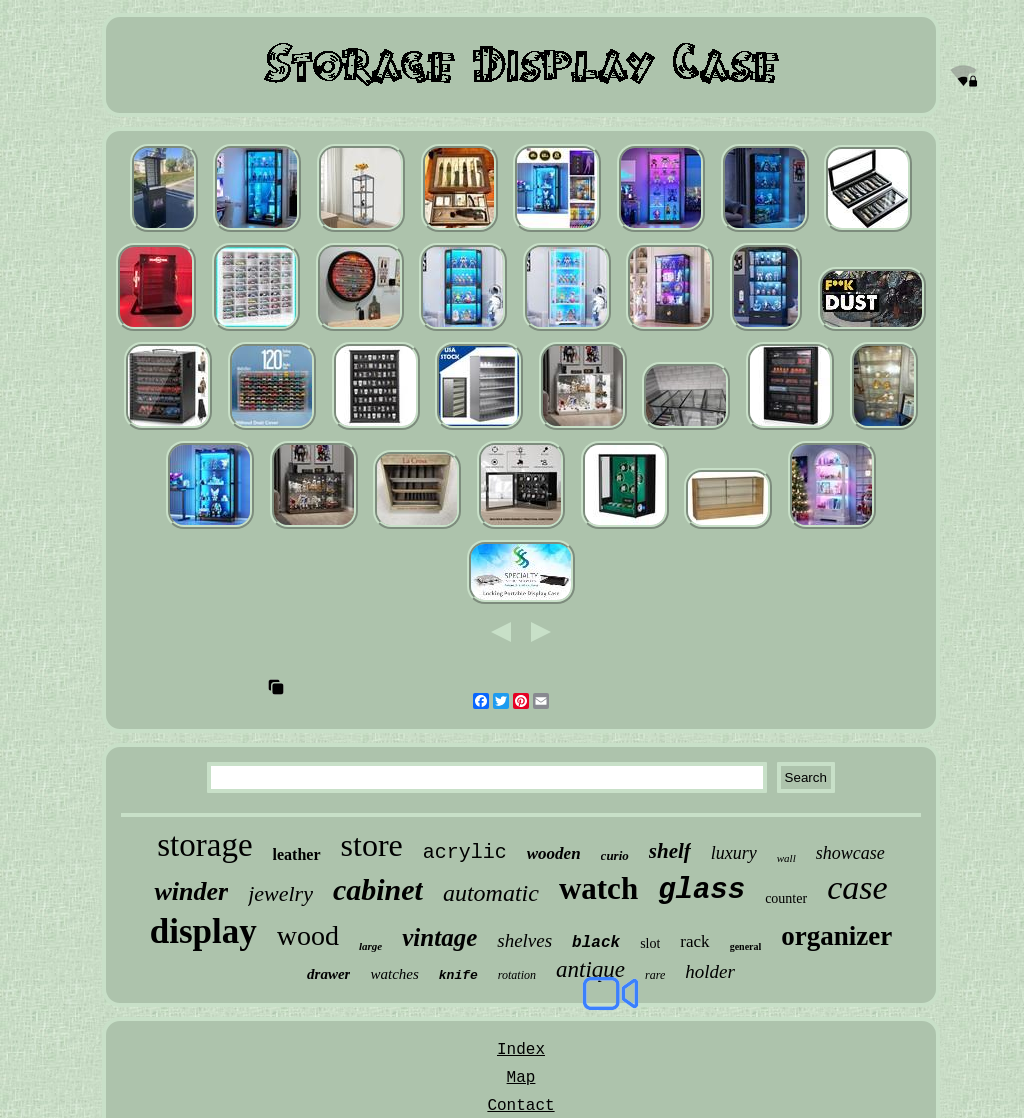 The width and height of the screenshot is (1024, 1118). What do you see at coordinates (276, 687) in the screenshot?
I see `copy to clipboard` at bounding box center [276, 687].